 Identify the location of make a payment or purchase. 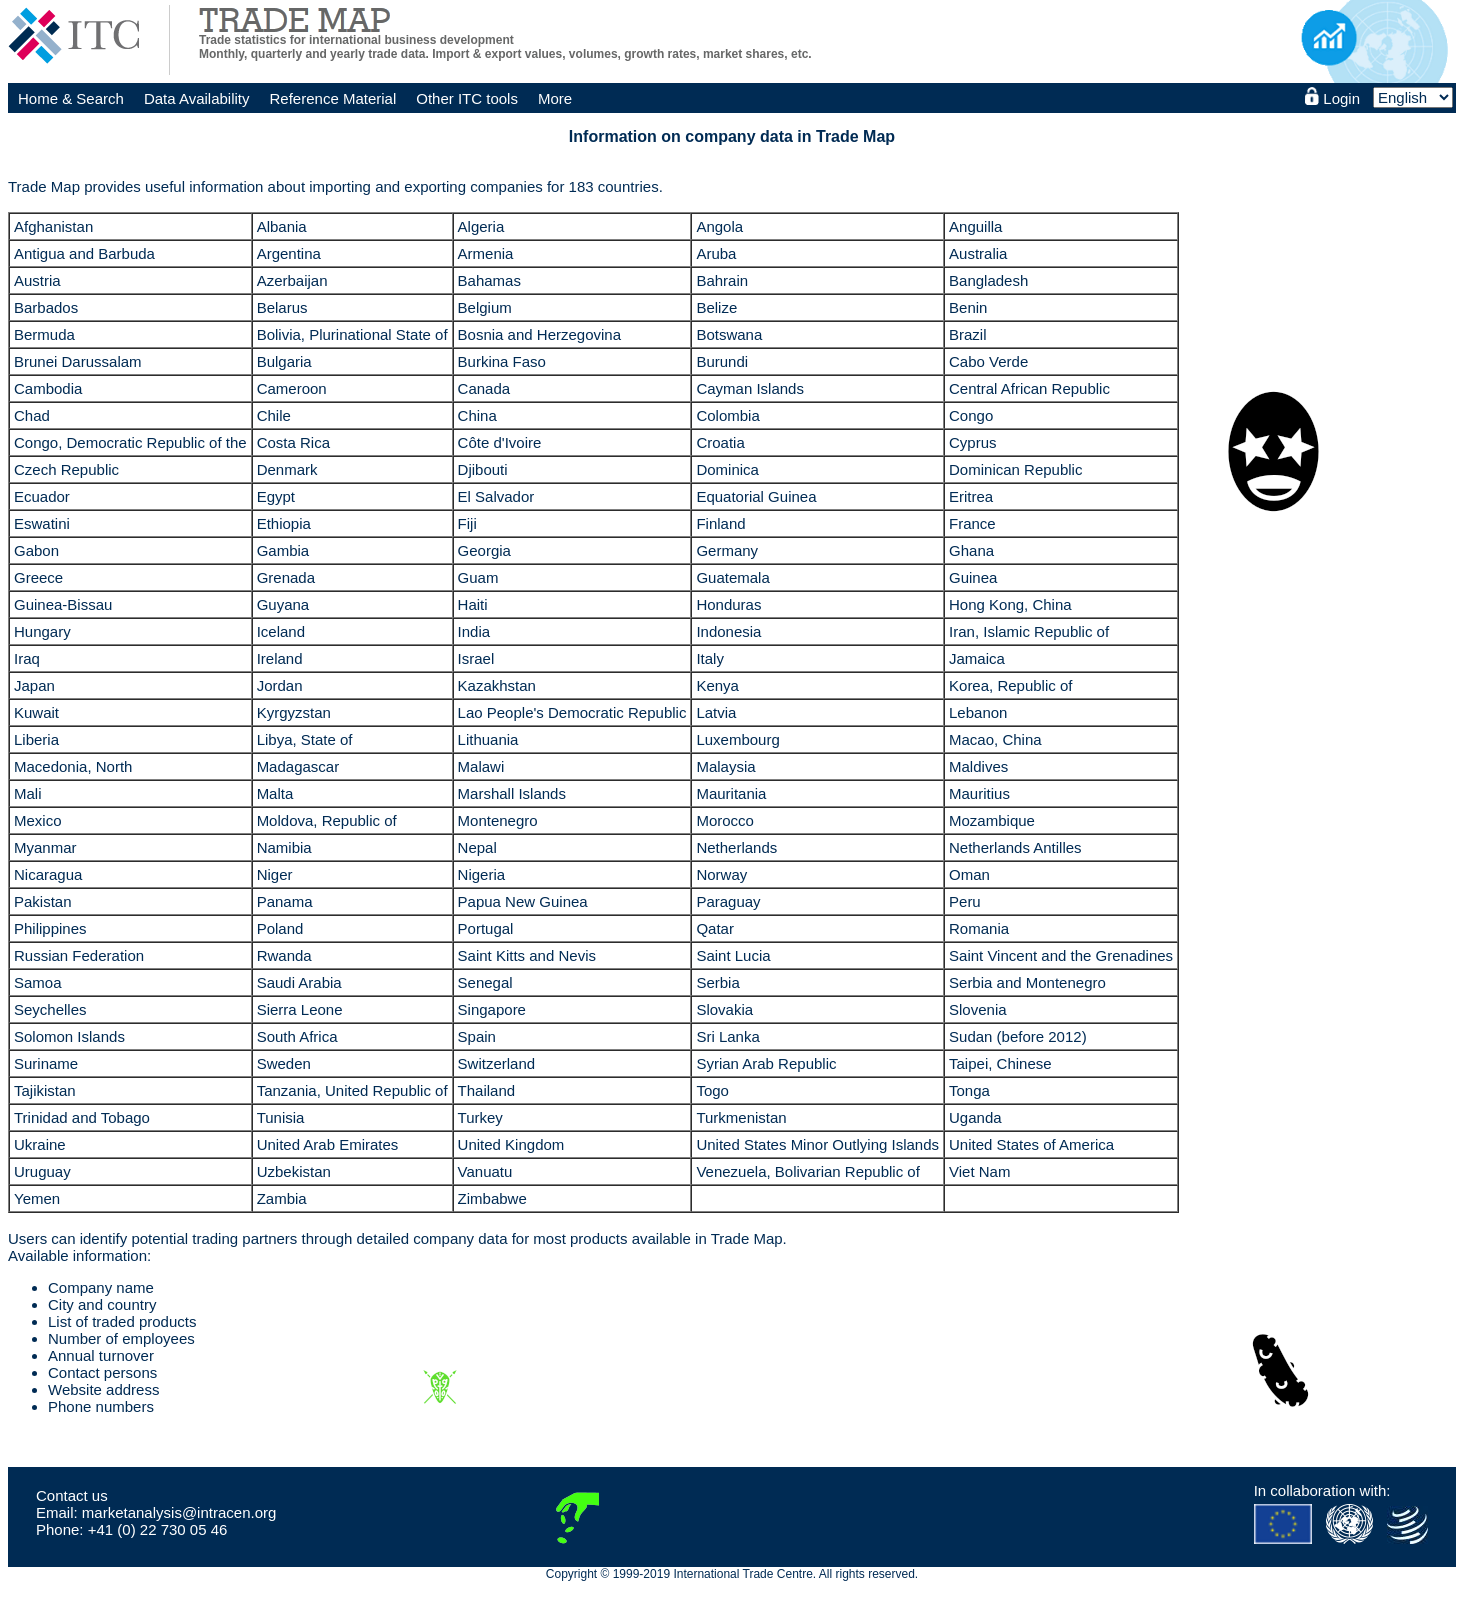
(572, 1518).